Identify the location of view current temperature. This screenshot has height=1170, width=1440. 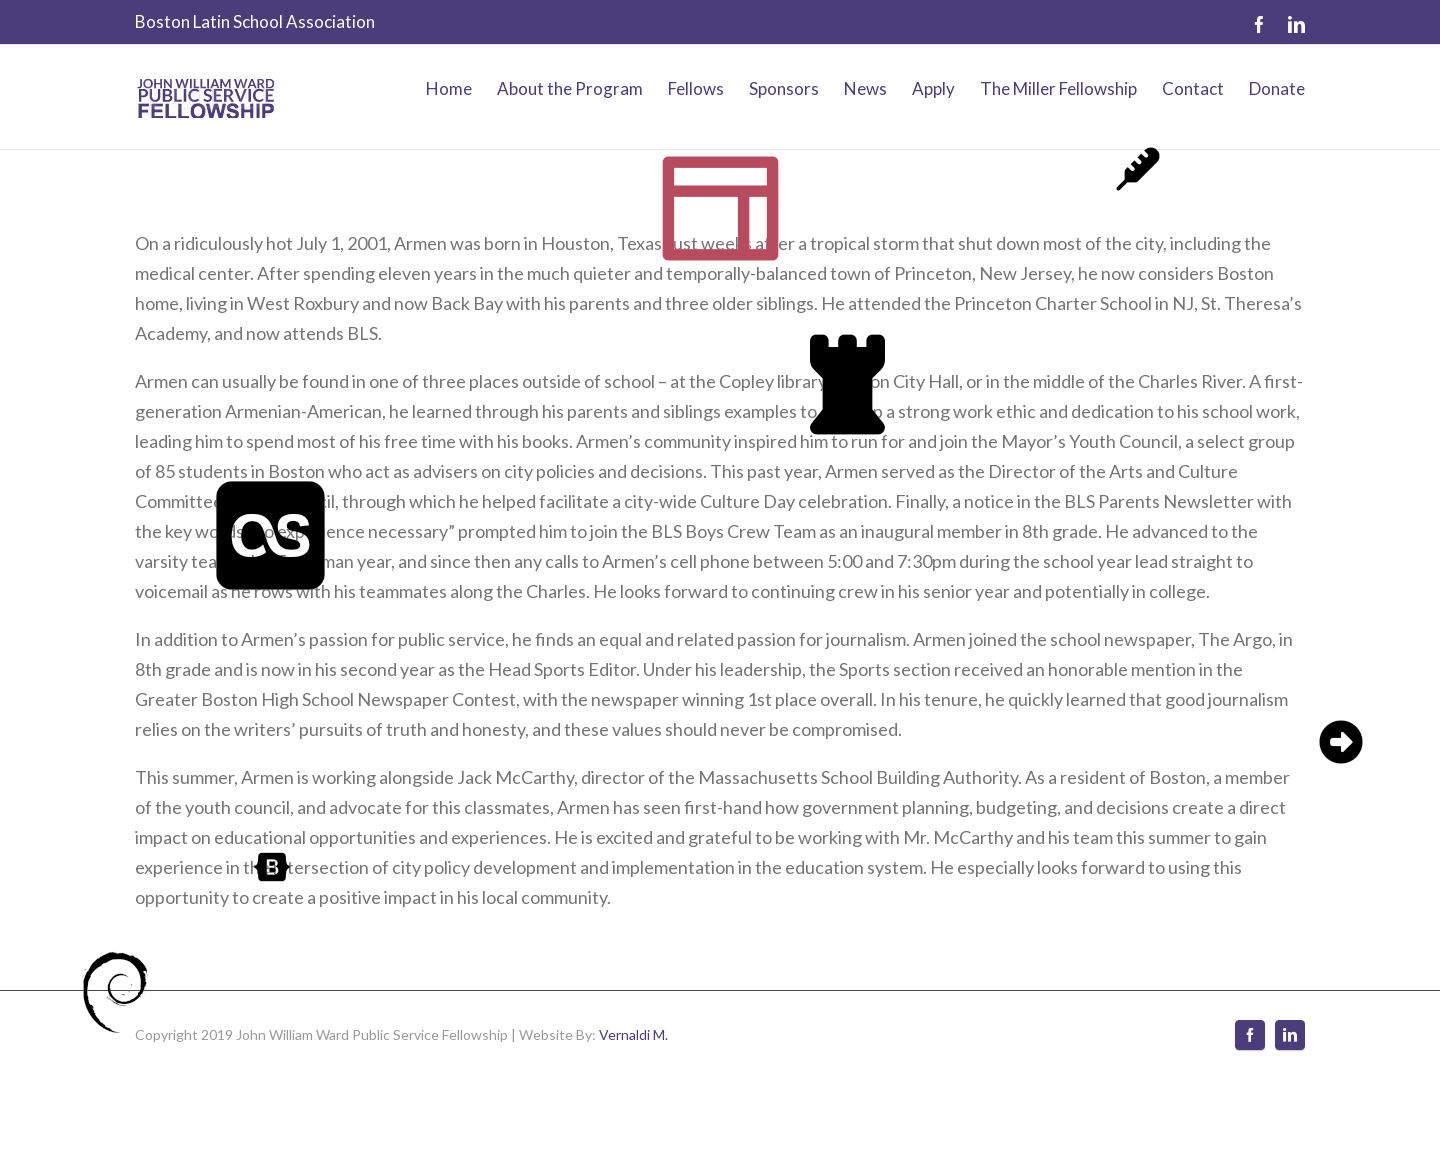
(1138, 169).